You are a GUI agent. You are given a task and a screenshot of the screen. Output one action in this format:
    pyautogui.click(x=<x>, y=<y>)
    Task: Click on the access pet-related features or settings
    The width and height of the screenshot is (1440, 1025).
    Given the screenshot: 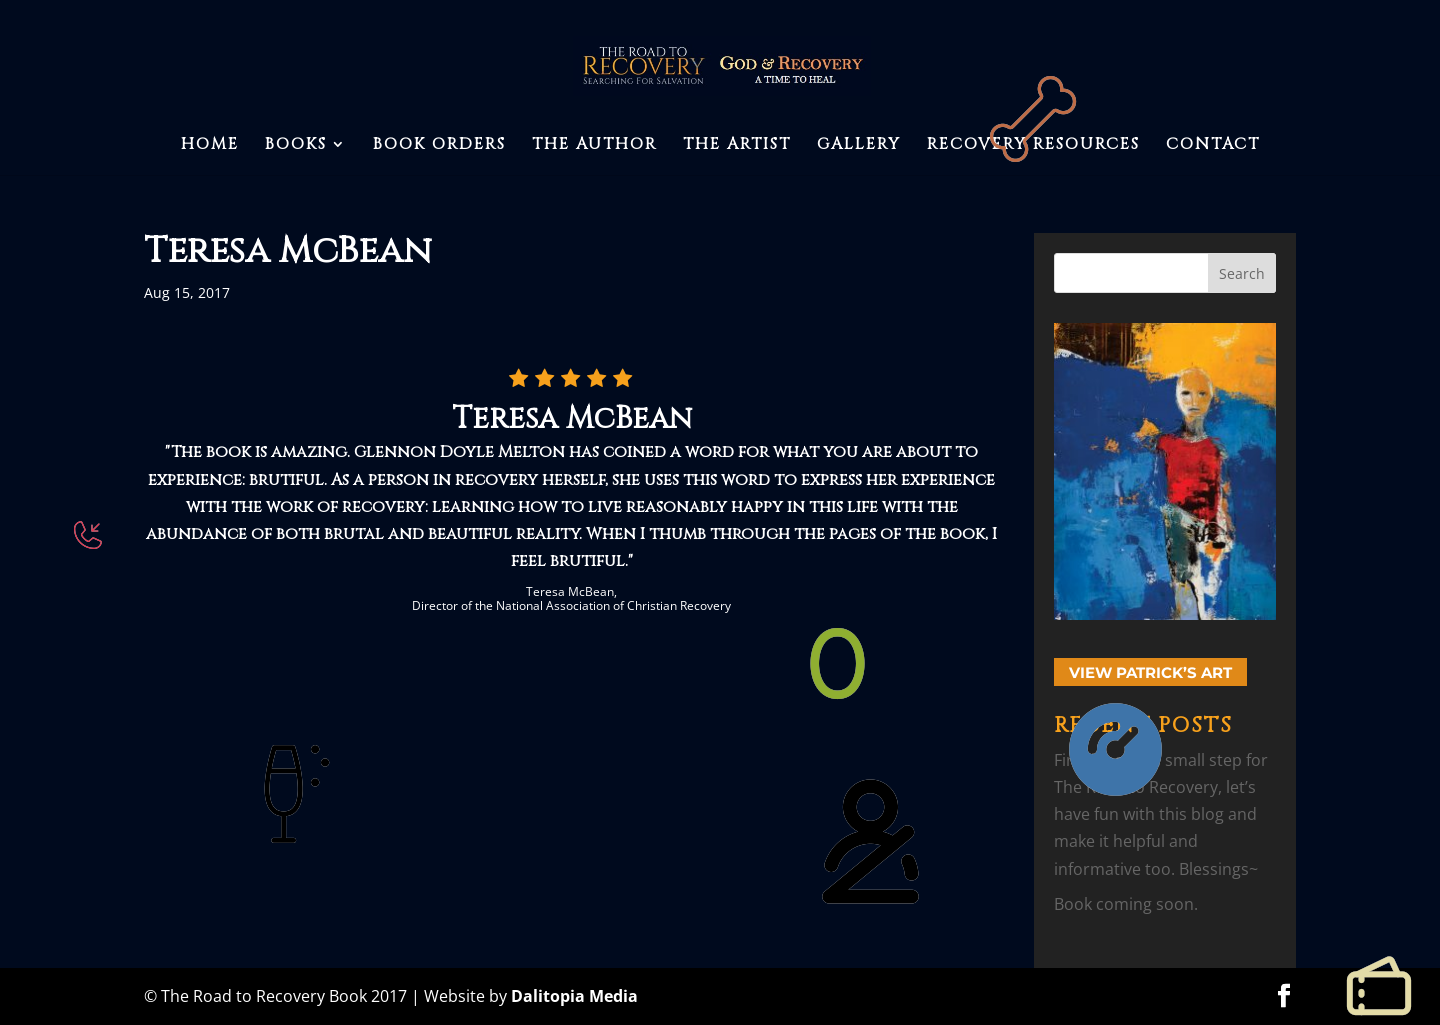 What is the action you would take?
    pyautogui.click(x=1033, y=119)
    